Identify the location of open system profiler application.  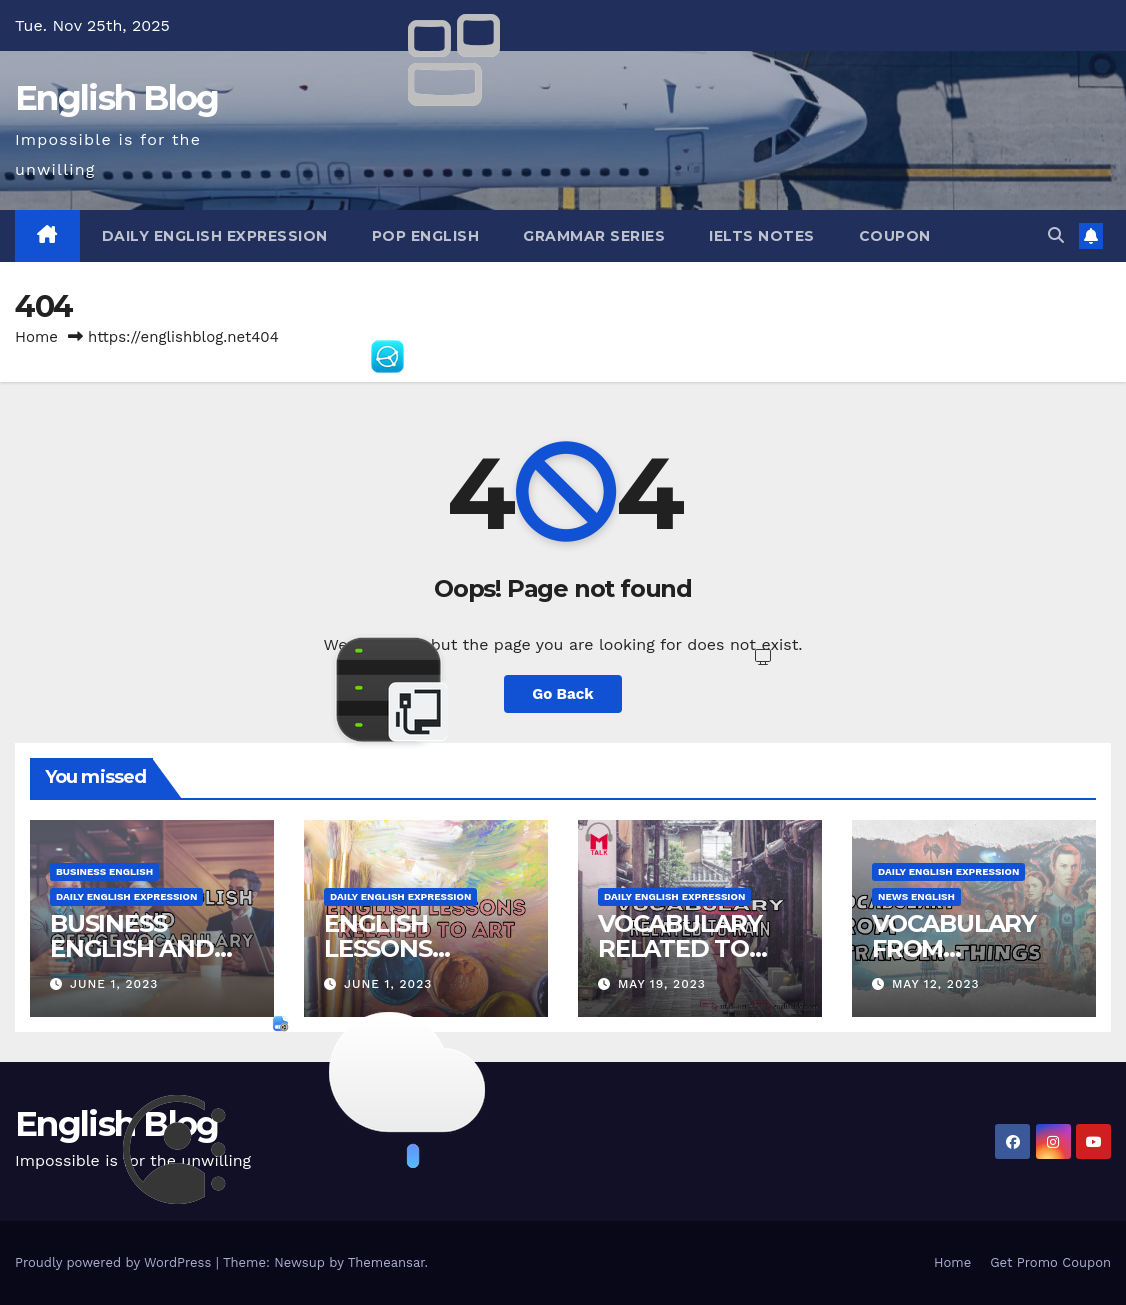
(280, 1023).